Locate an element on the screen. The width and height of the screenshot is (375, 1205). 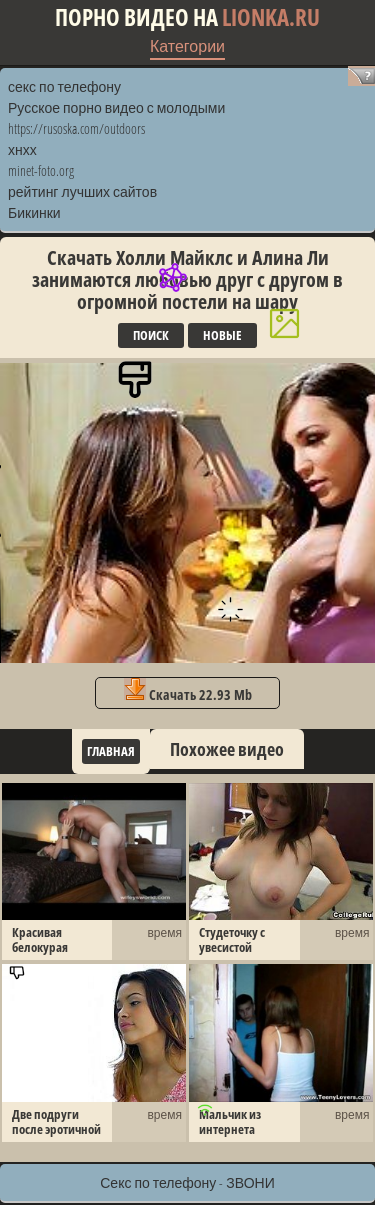
indicates strong wifi connection is located at coordinates (205, 1110).